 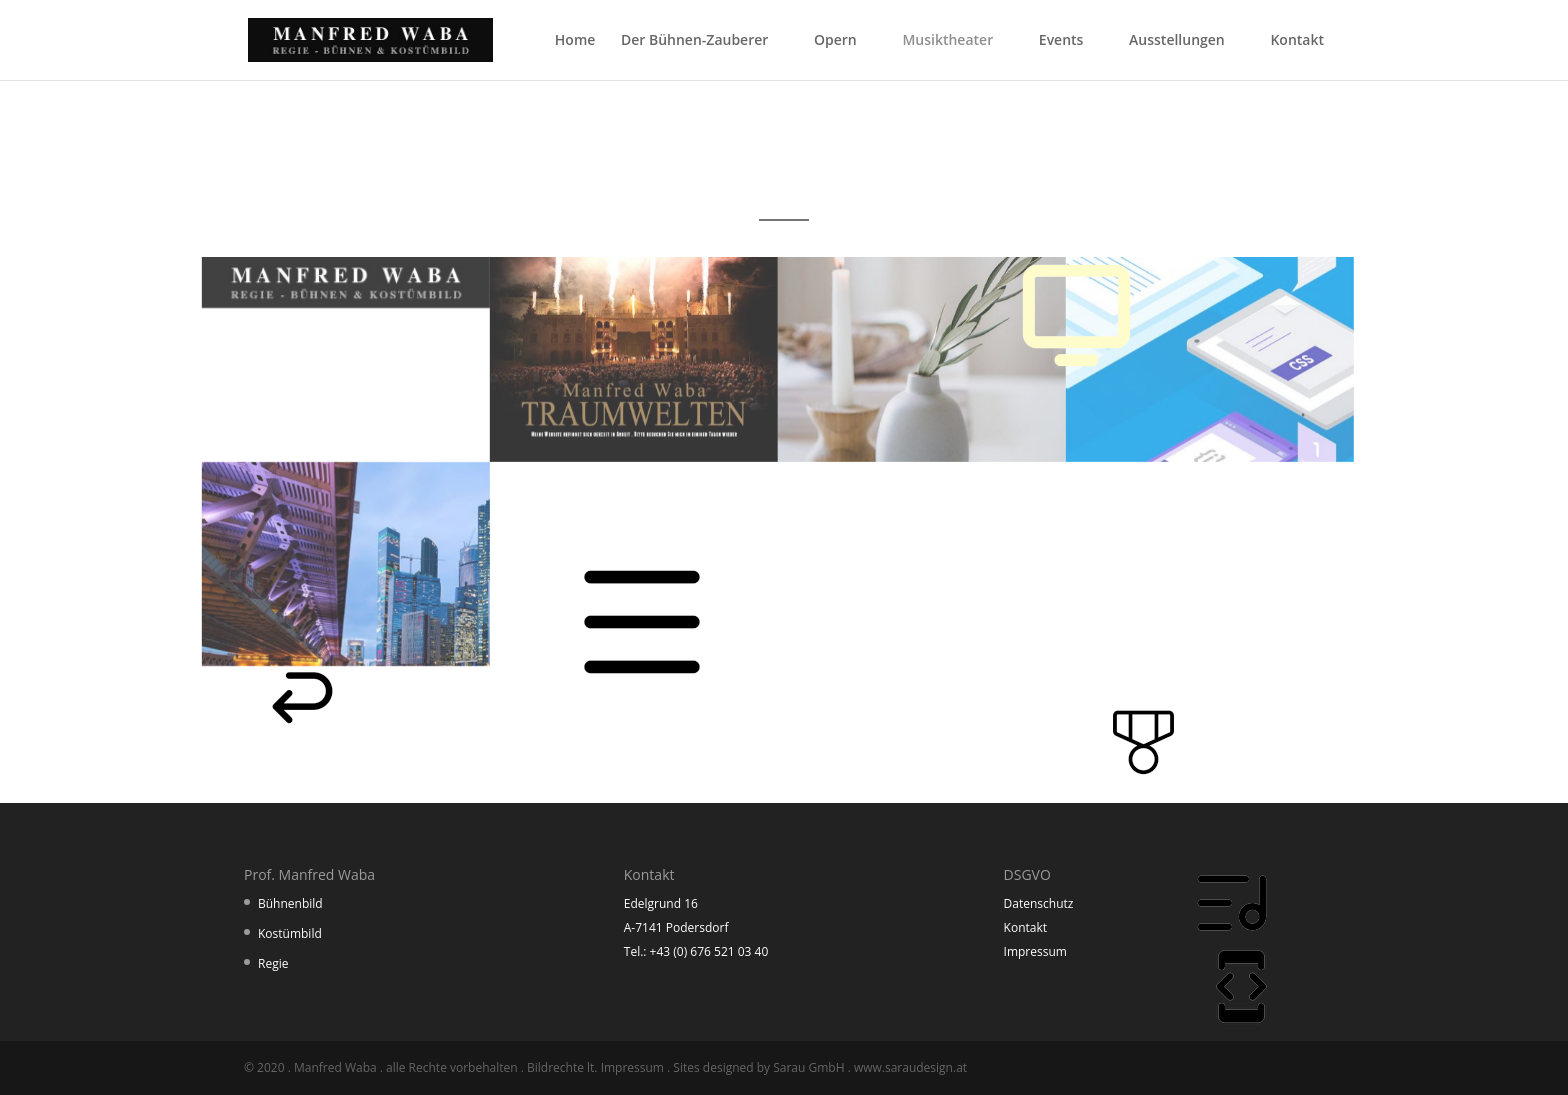 I want to click on view display settings, so click(x=1076, y=310).